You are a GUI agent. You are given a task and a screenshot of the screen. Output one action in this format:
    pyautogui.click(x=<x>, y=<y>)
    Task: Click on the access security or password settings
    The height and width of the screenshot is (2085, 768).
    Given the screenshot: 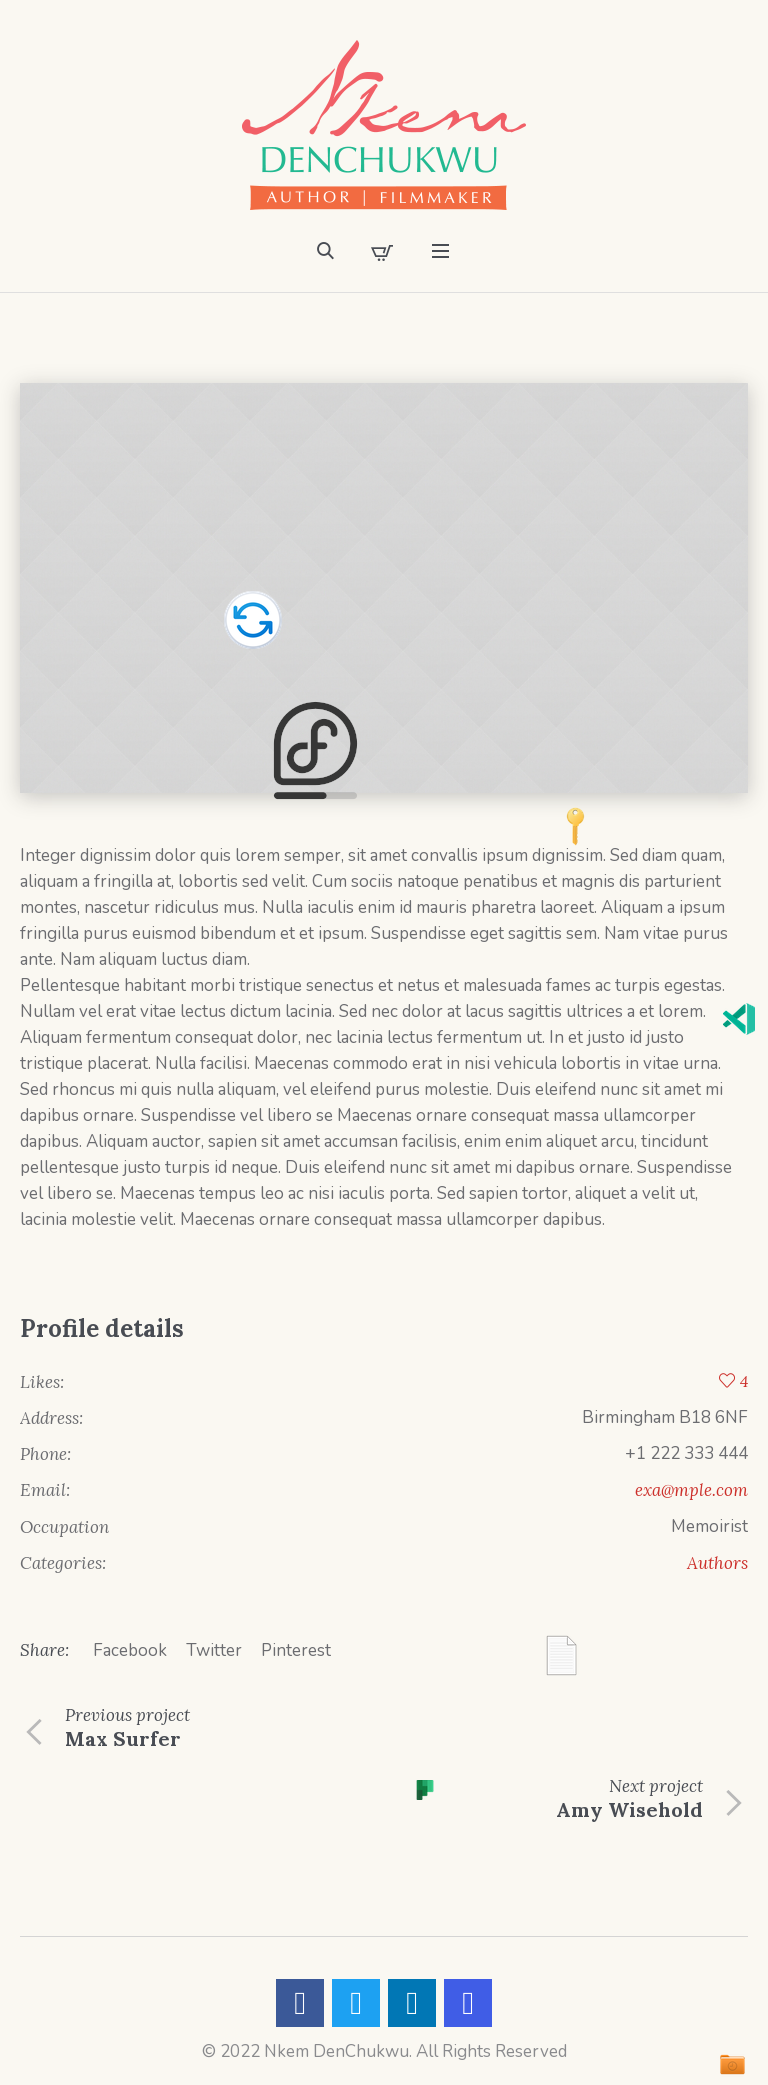 What is the action you would take?
    pyautogui.click(x=575, y=826)
    